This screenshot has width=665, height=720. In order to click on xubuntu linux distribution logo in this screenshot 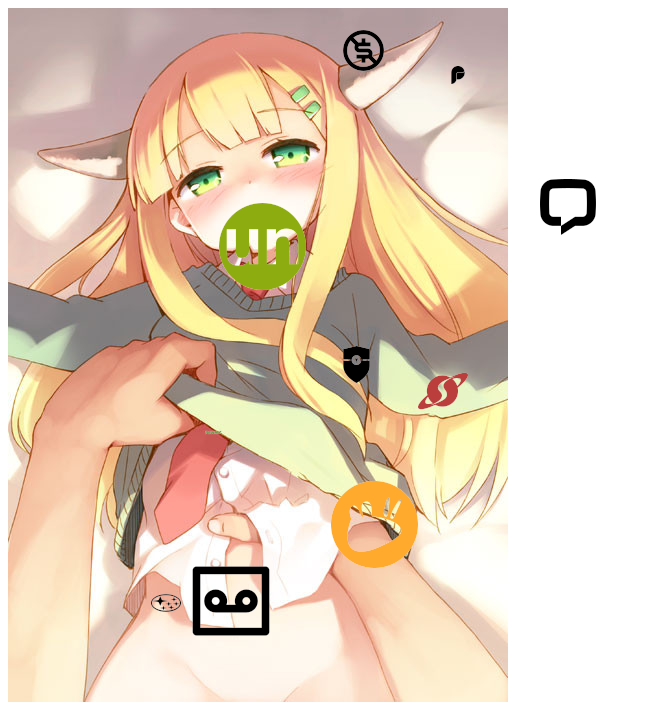, I will do `click(374, 524)`.